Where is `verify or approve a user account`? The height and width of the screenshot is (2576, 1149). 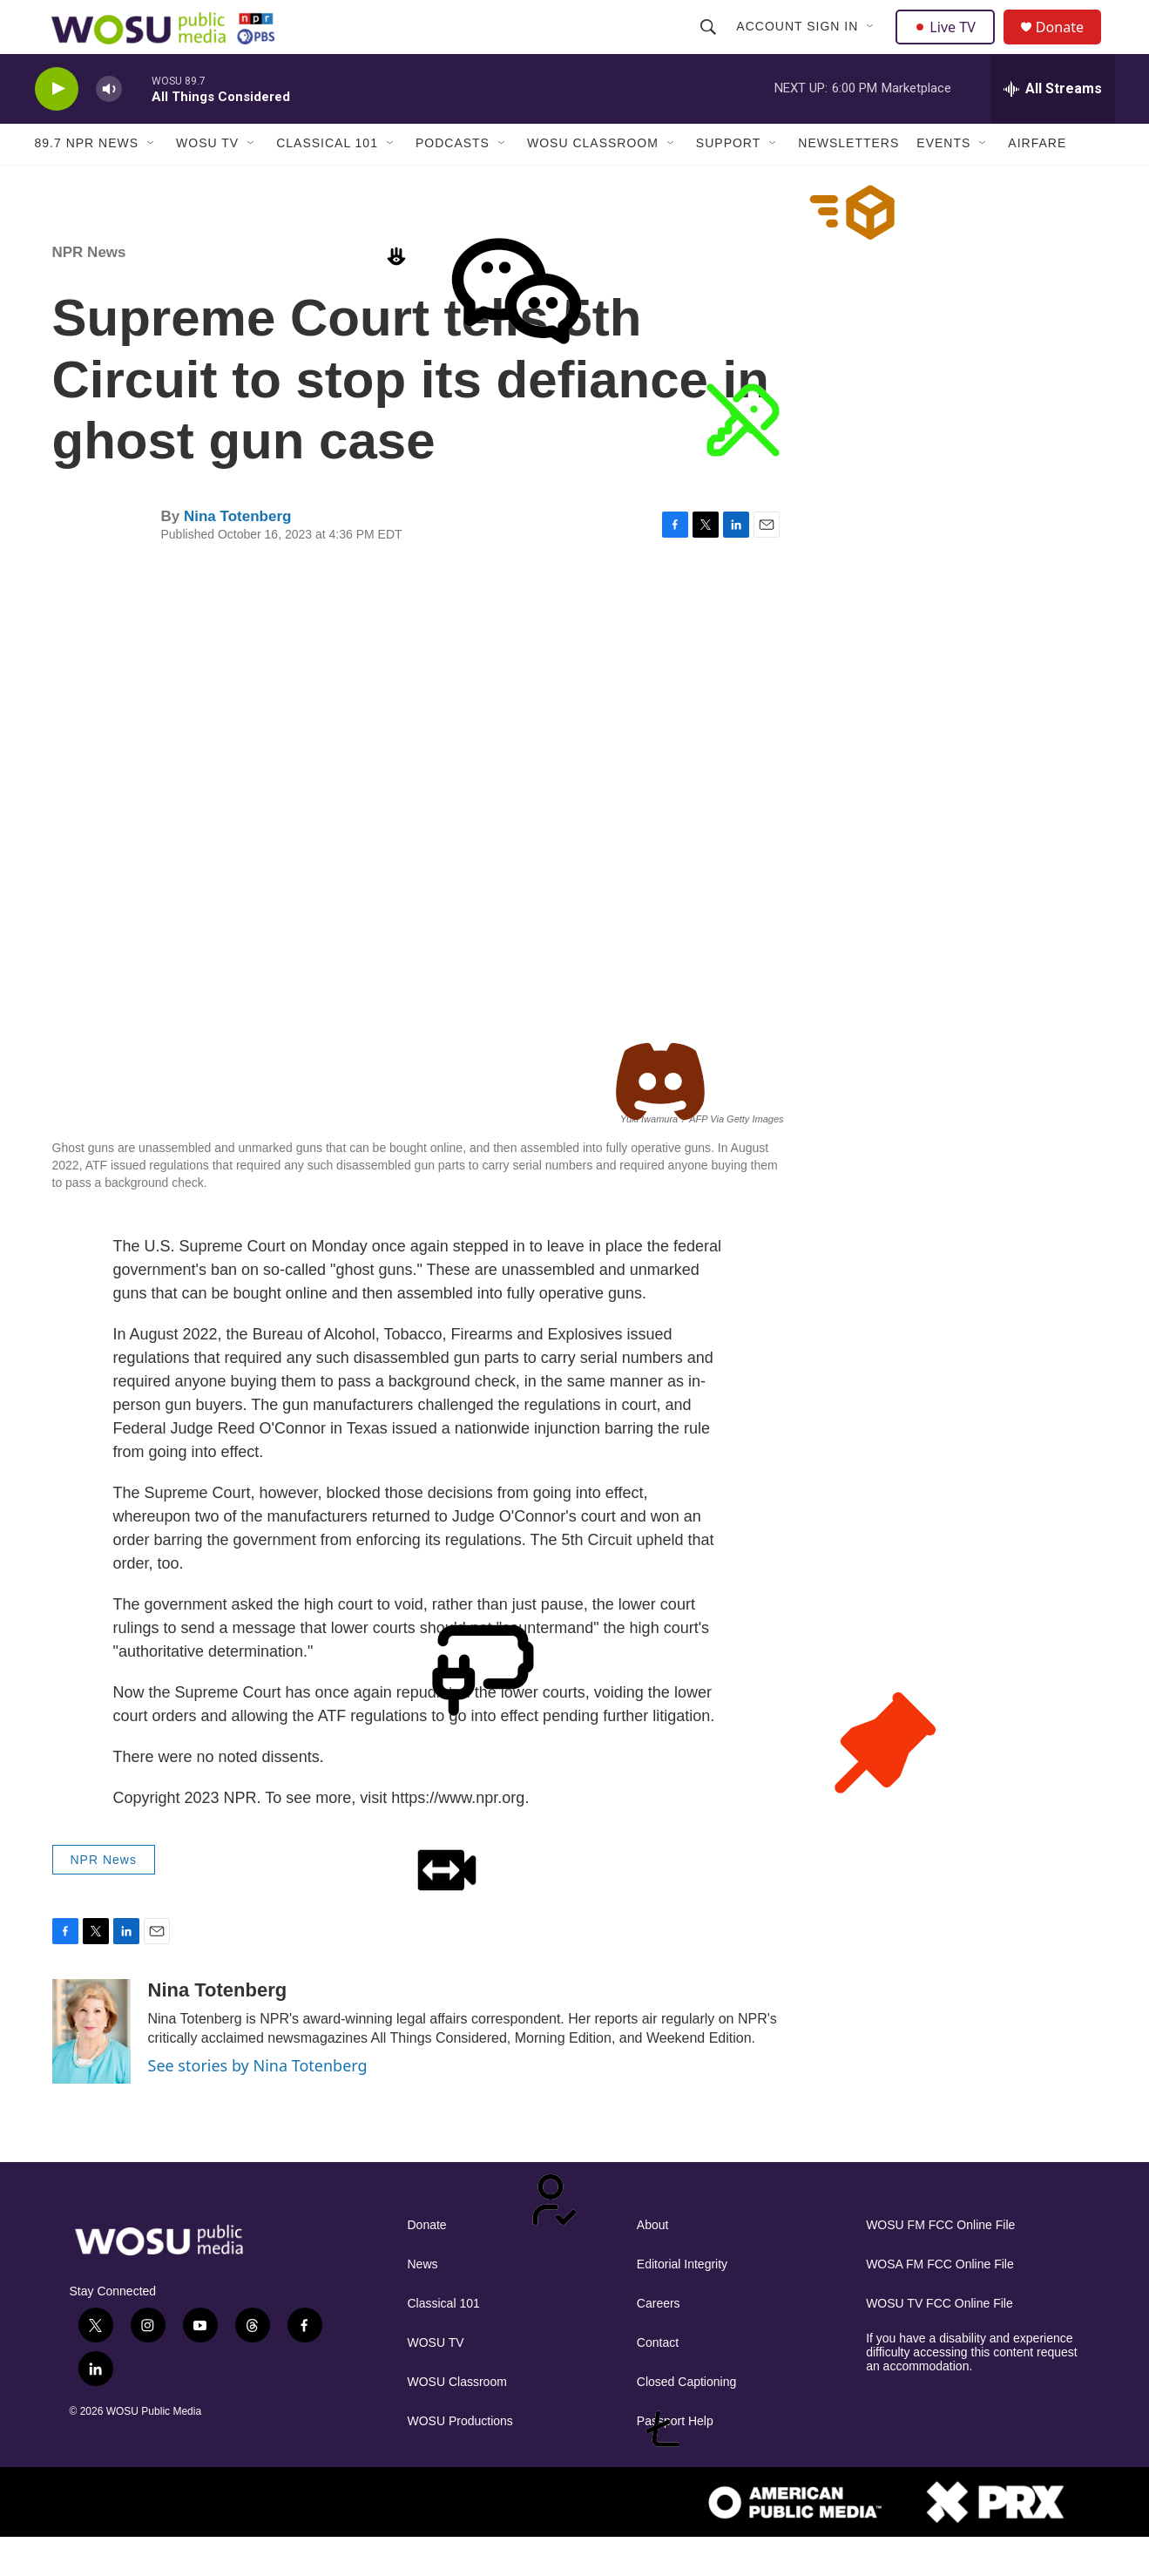 verify or approve a user account is located at coordinates (551, 2200).